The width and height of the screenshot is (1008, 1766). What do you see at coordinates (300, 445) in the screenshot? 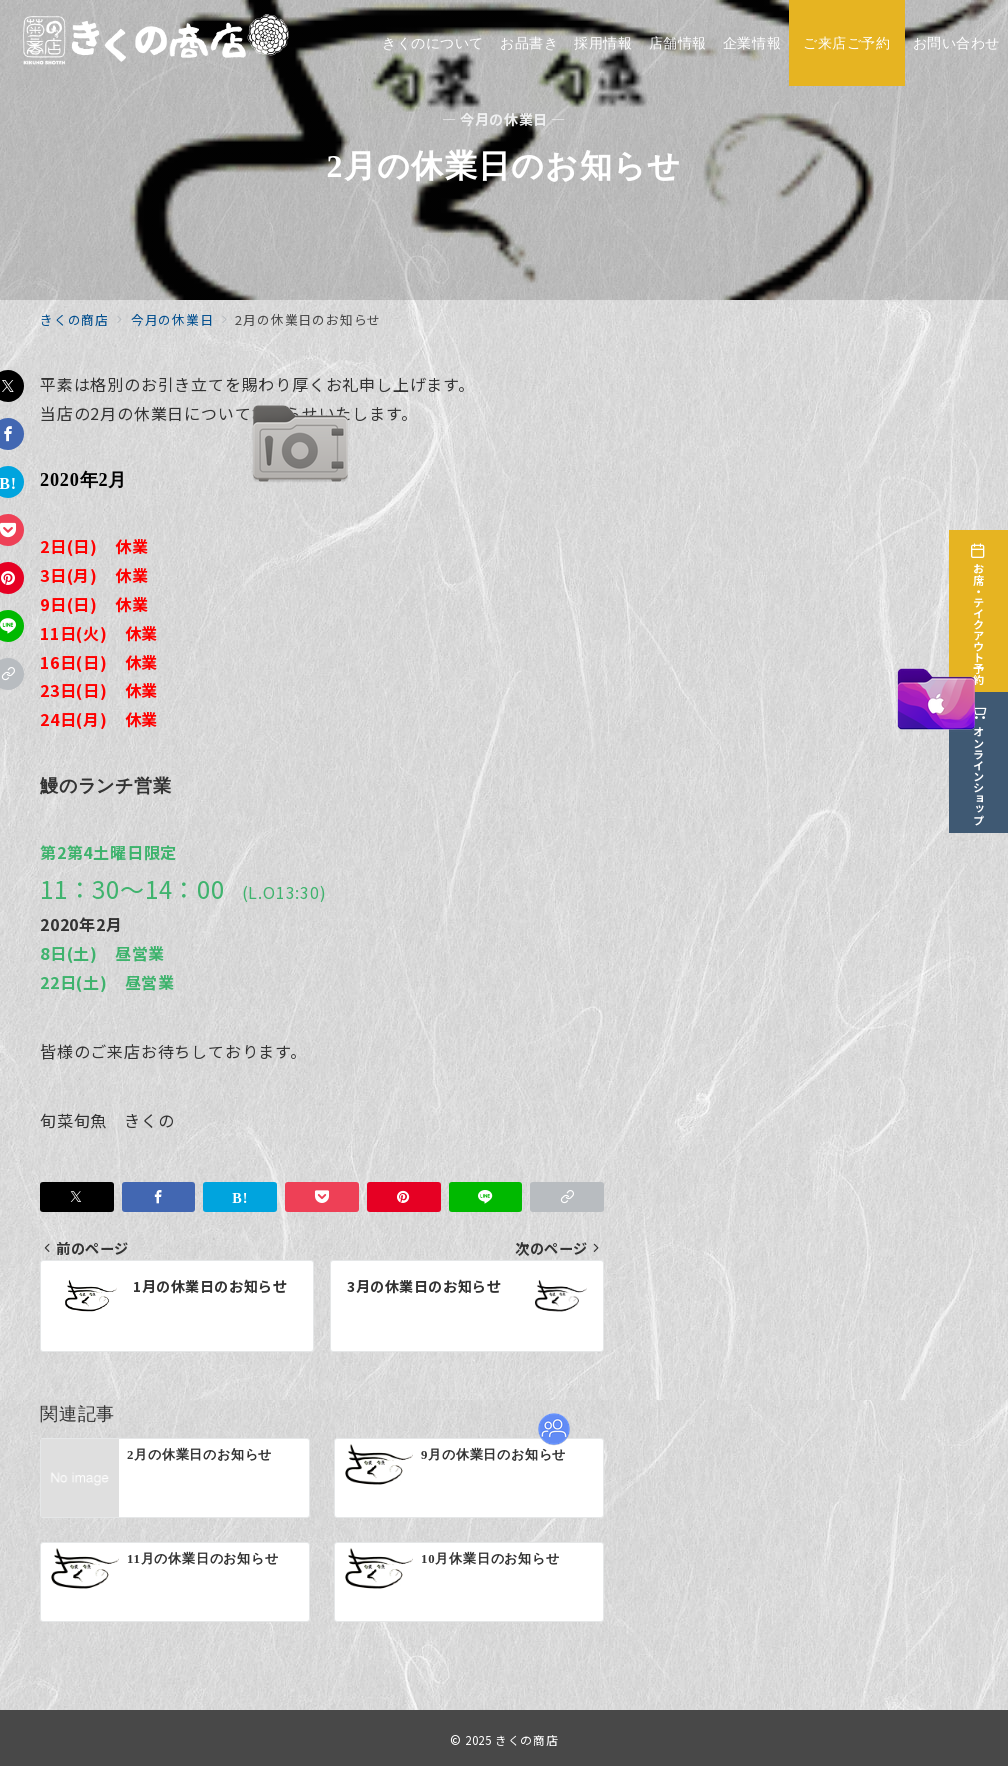
I see `access a secure or locked folder` at bounding box center [300, 445].